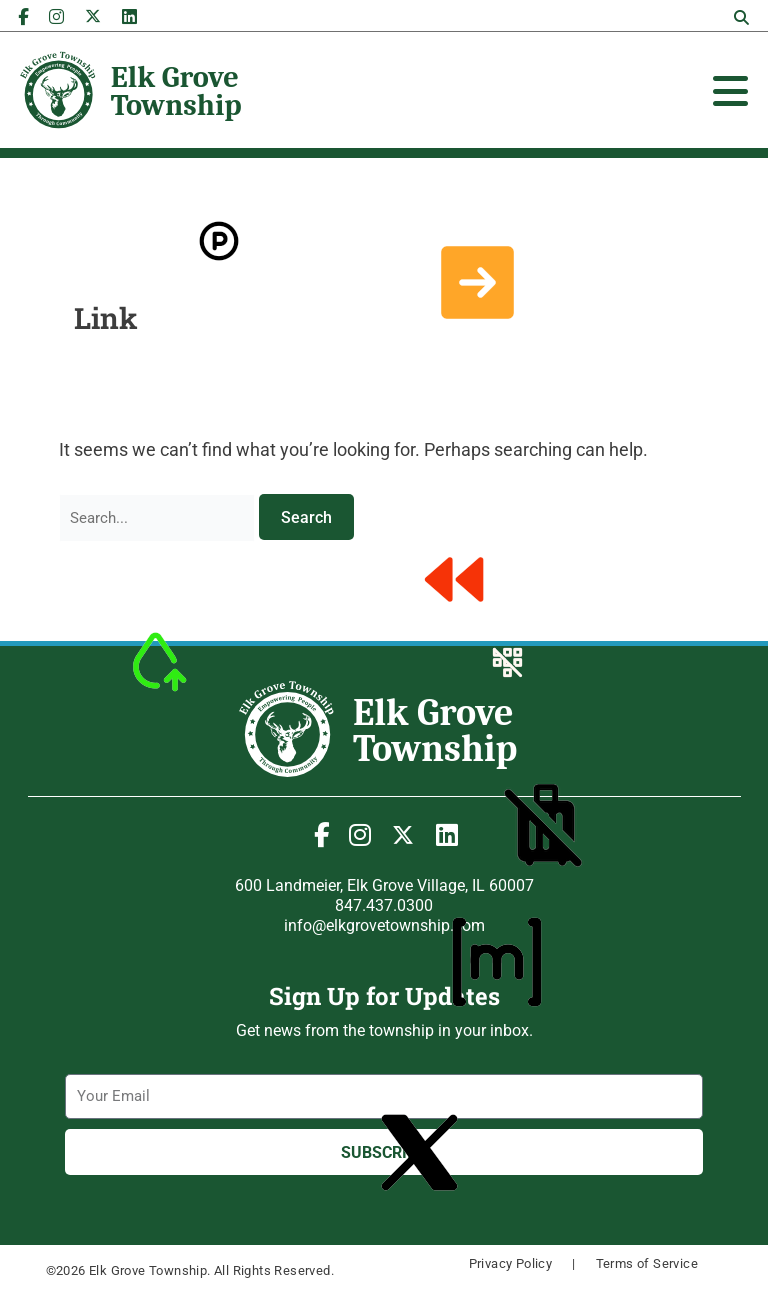 The height and width of the screenshot is (1307, 768). Describe the element at coordinates (477, 282) in the screenshot. I see `navigate to the next item or screen` at that location.